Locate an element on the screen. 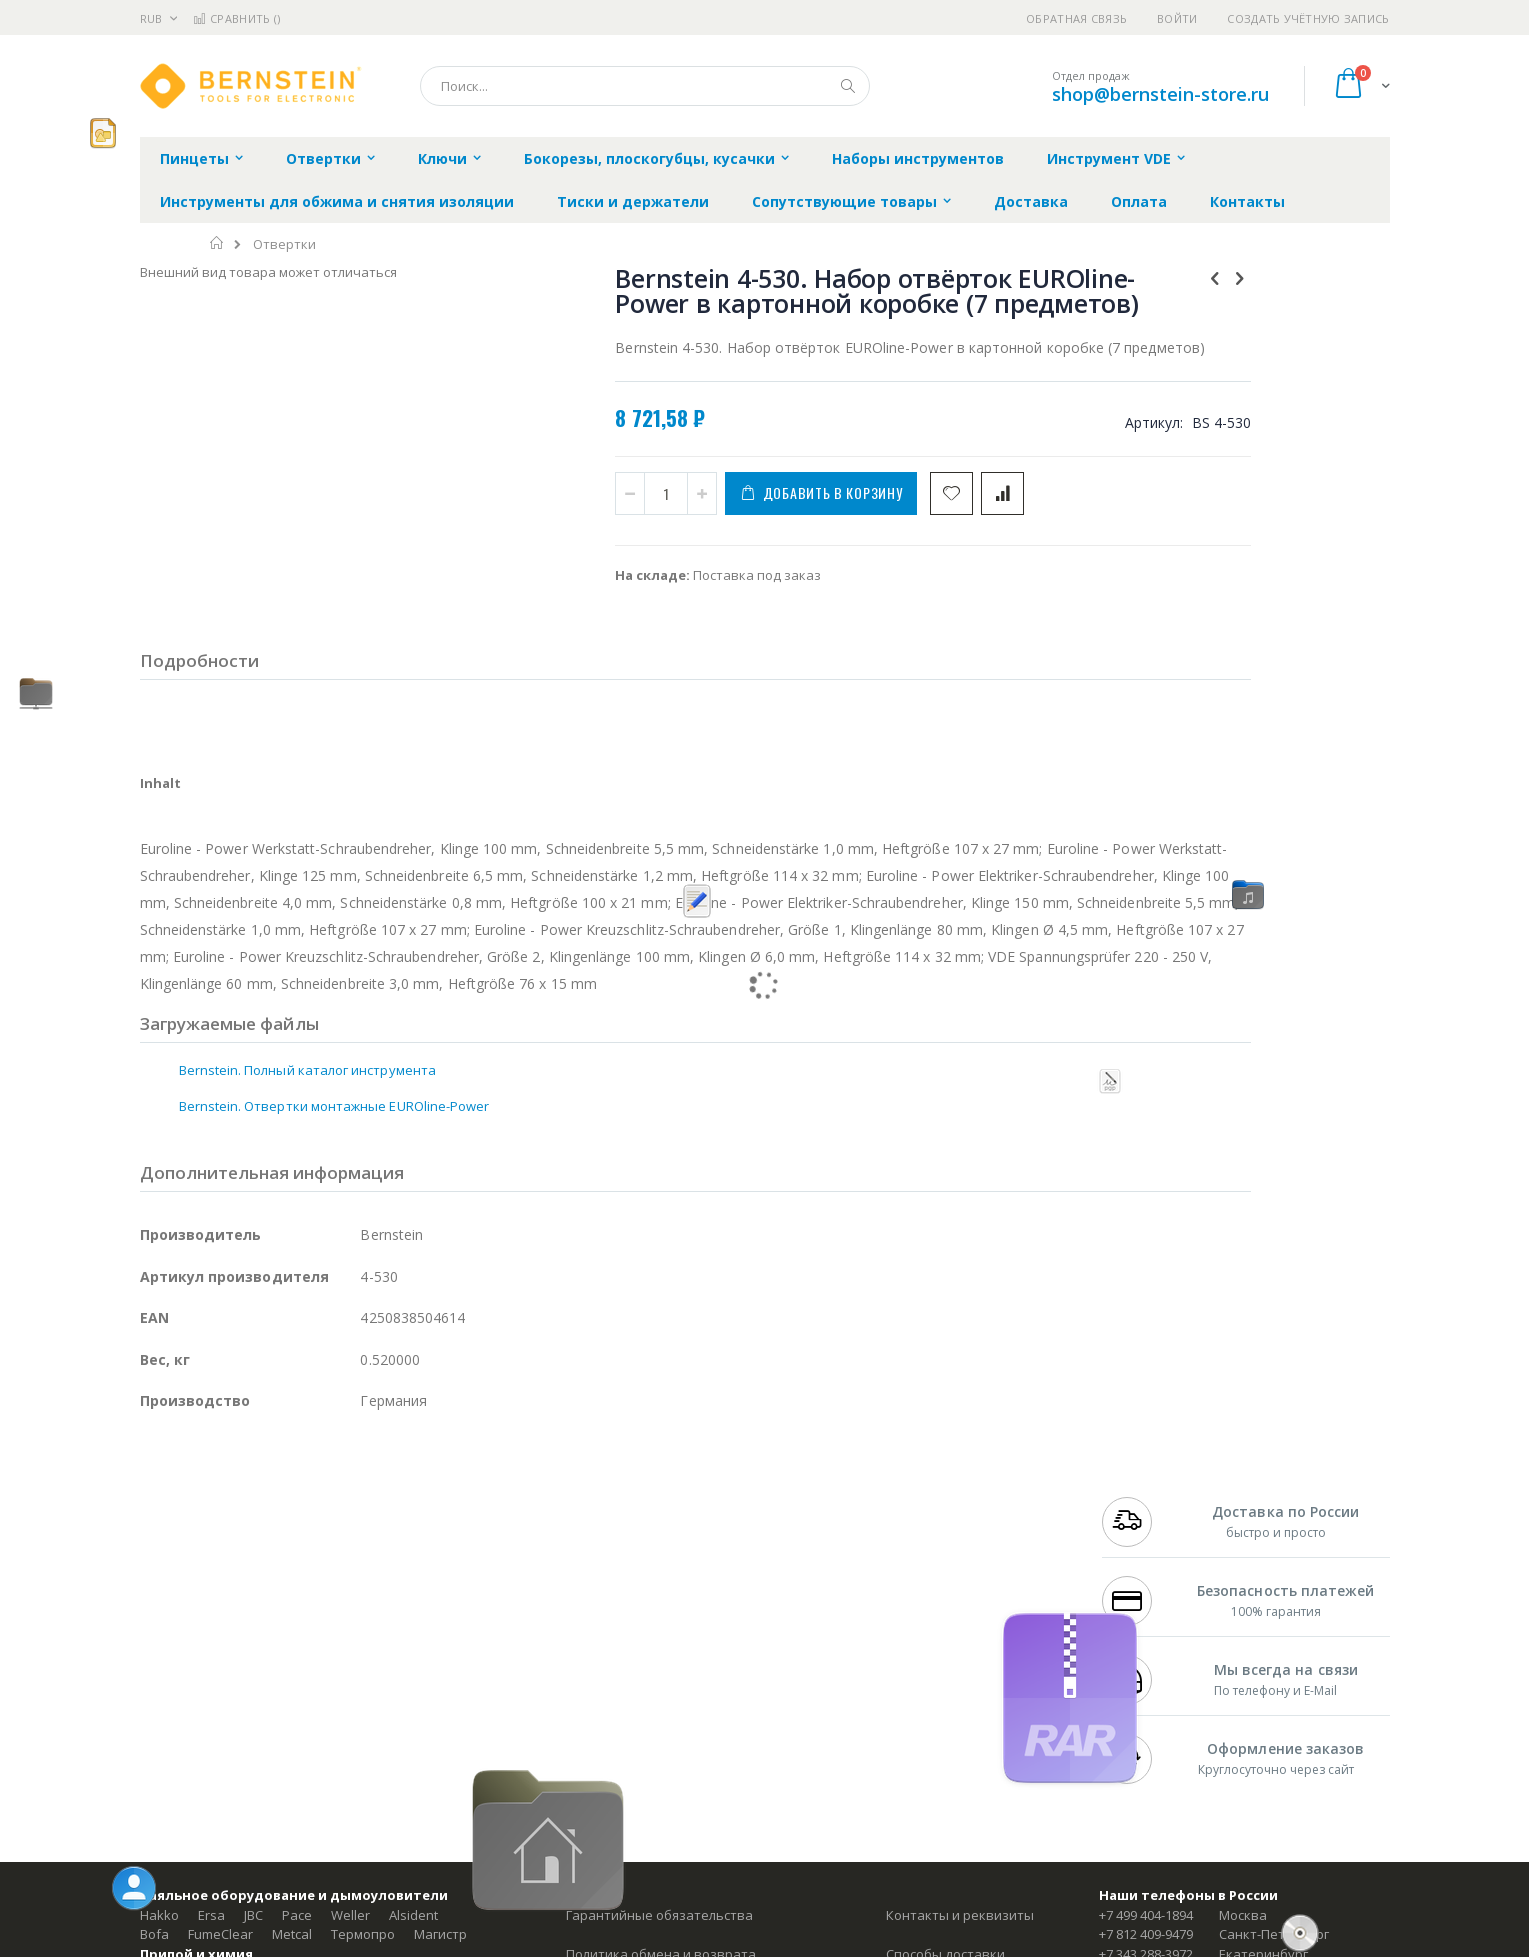 Image resolution: width=1529 pixels, height=1957 pixels. open gedit text editor is located at coordinates (697, 901).